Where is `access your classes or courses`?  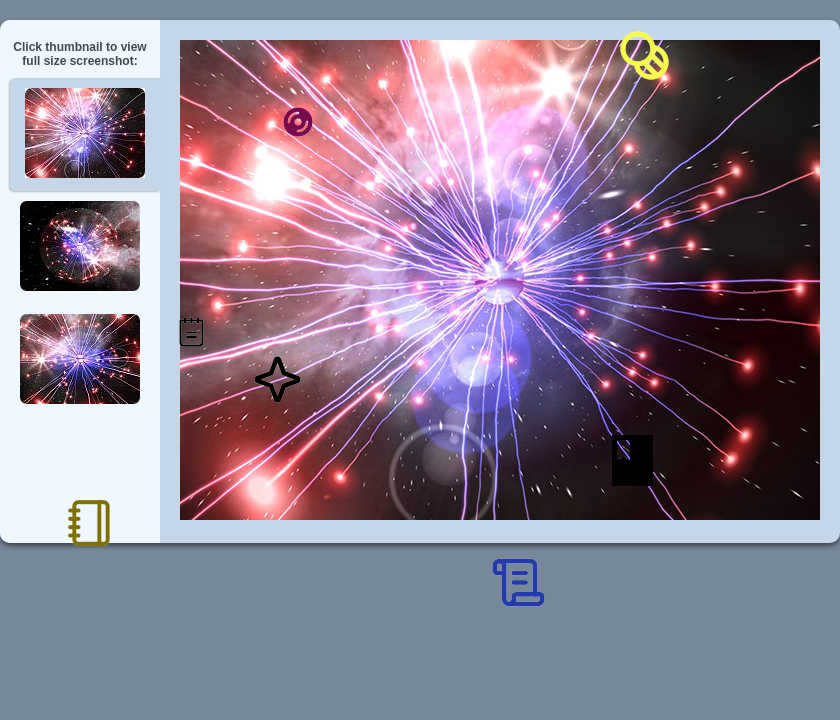
access your classes or courses is located at coordinates (632, 460).